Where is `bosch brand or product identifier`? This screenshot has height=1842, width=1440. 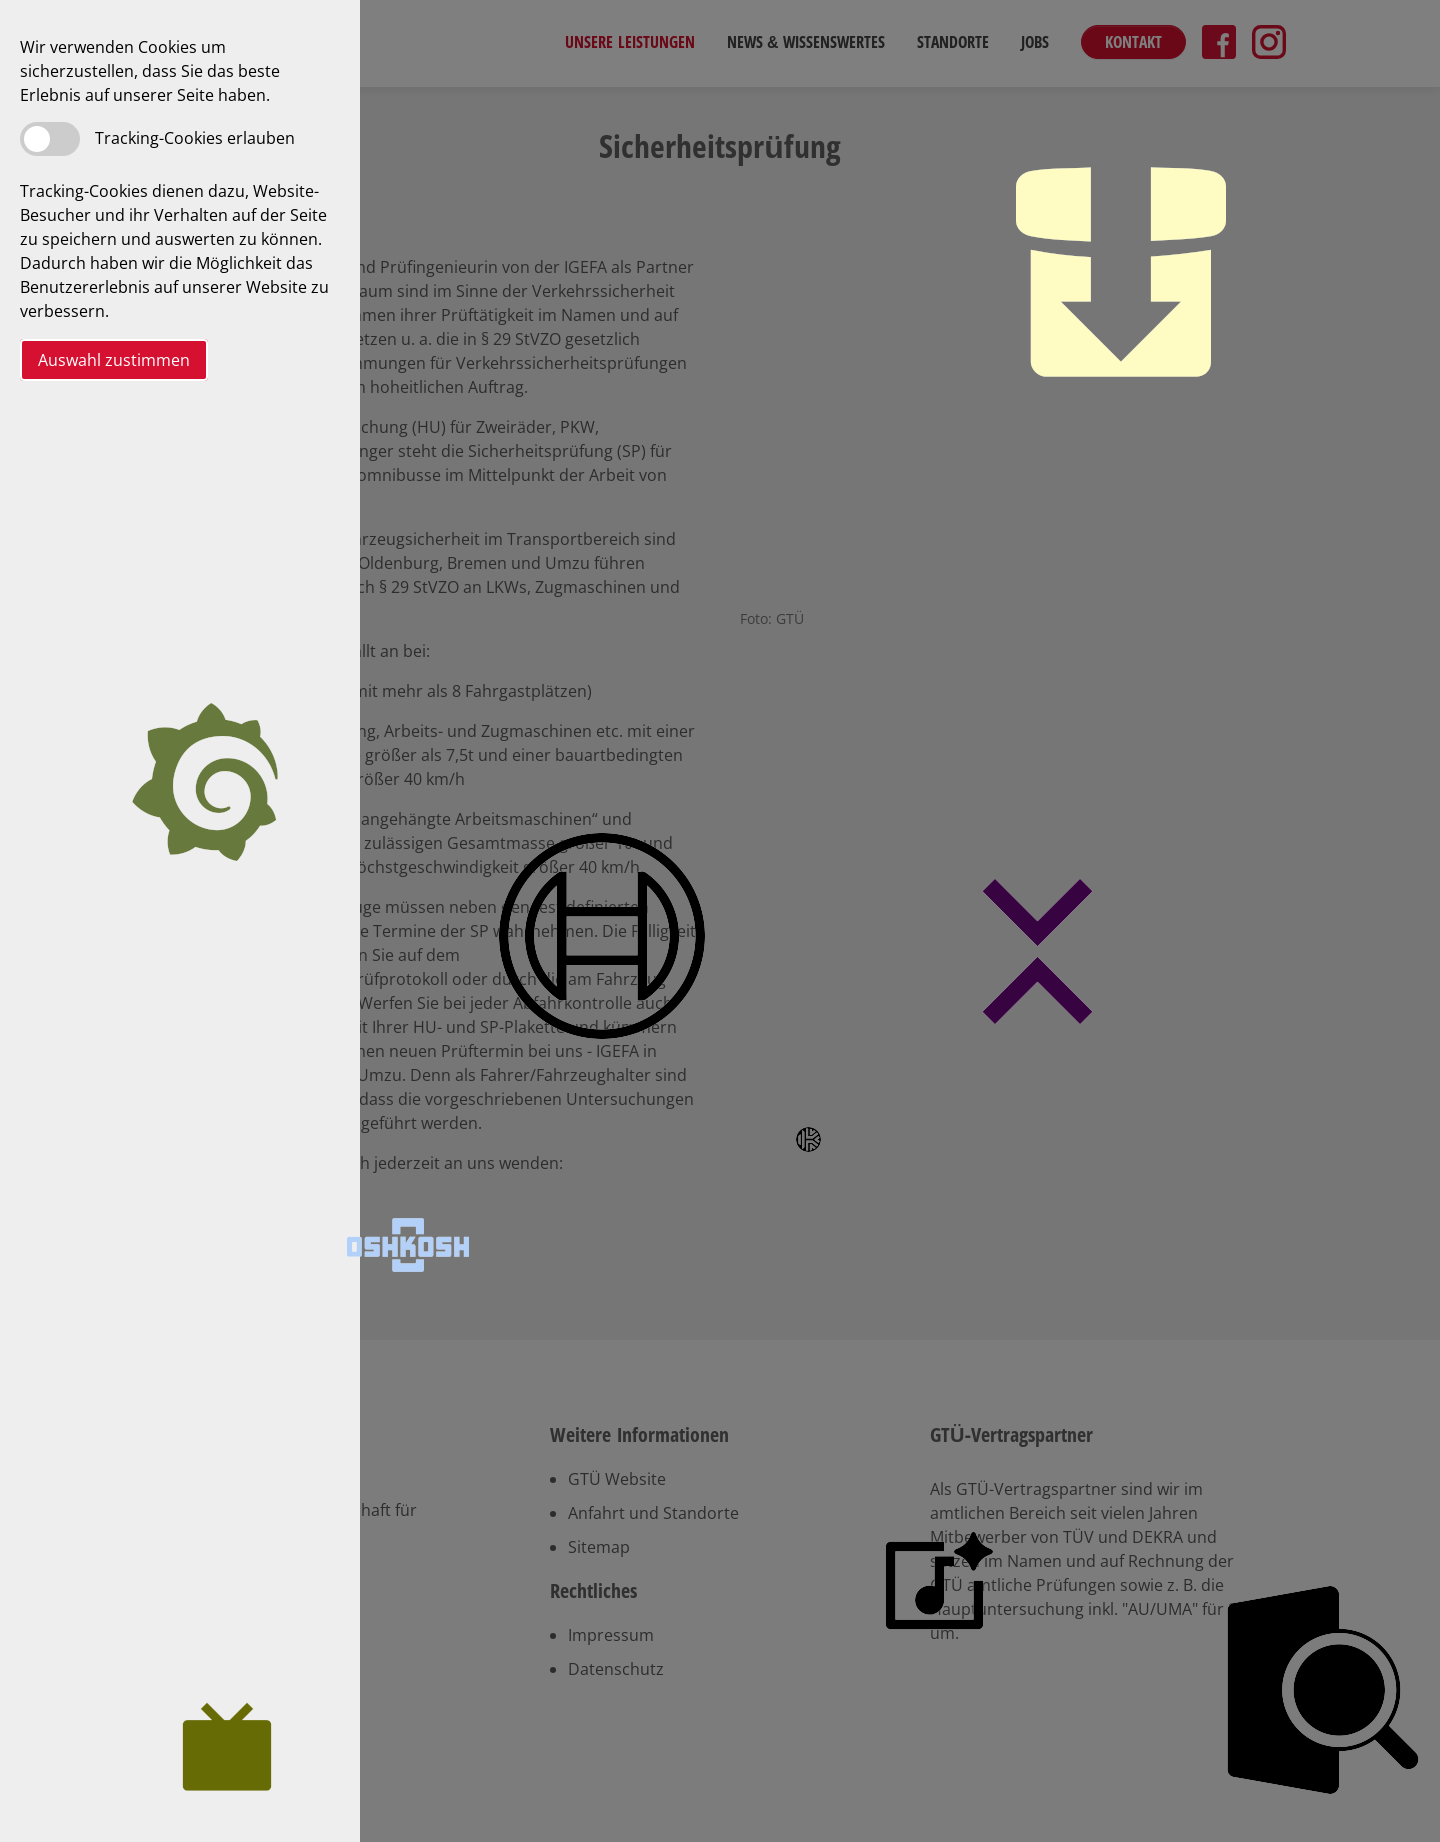 bosch brand or product identifier is located at coordinates (602, 936).